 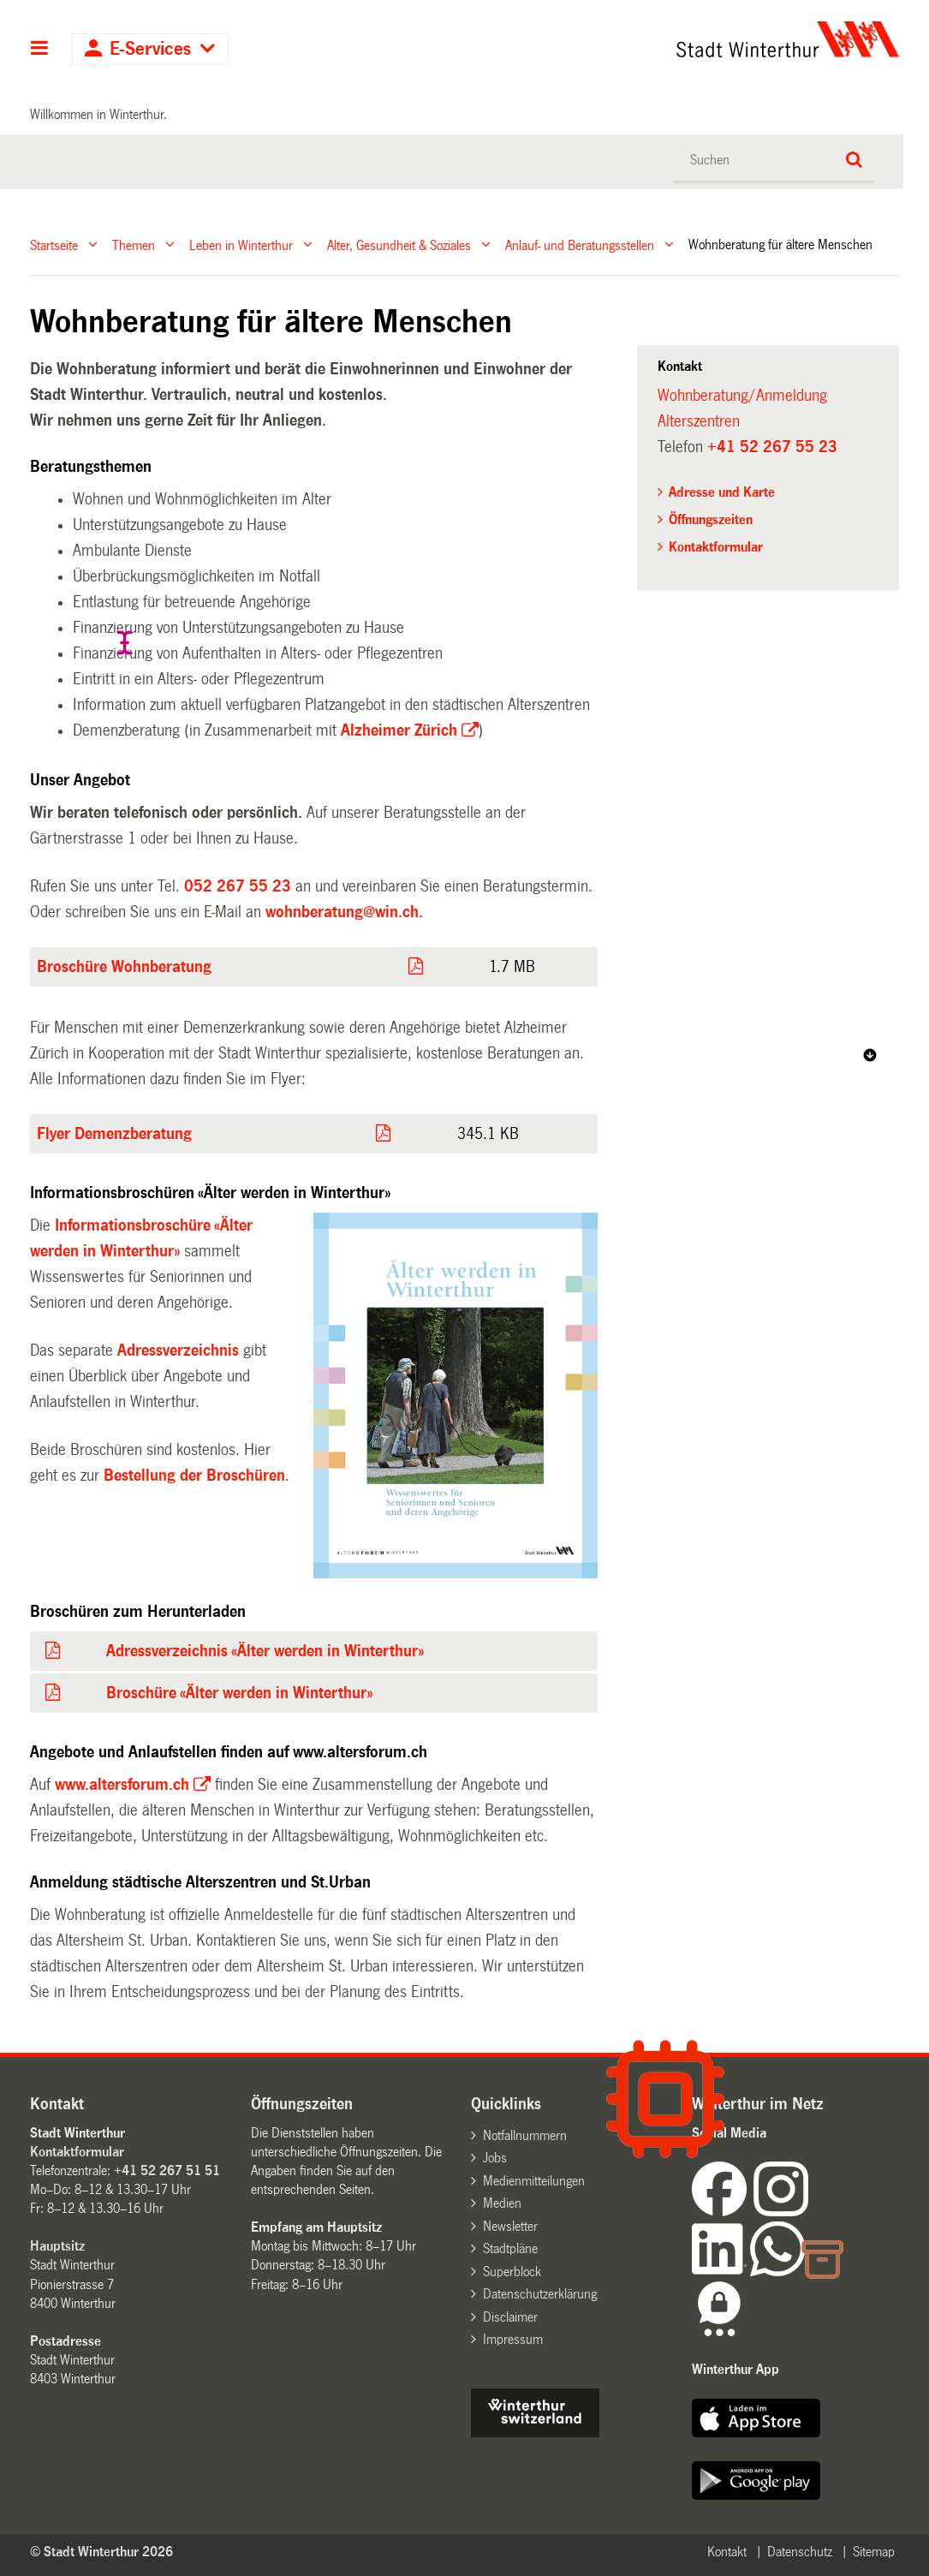 What do you see at coordinates (822, 2259) in the screenshot?
I see `archive this item` at bounding box center [822, 2259].